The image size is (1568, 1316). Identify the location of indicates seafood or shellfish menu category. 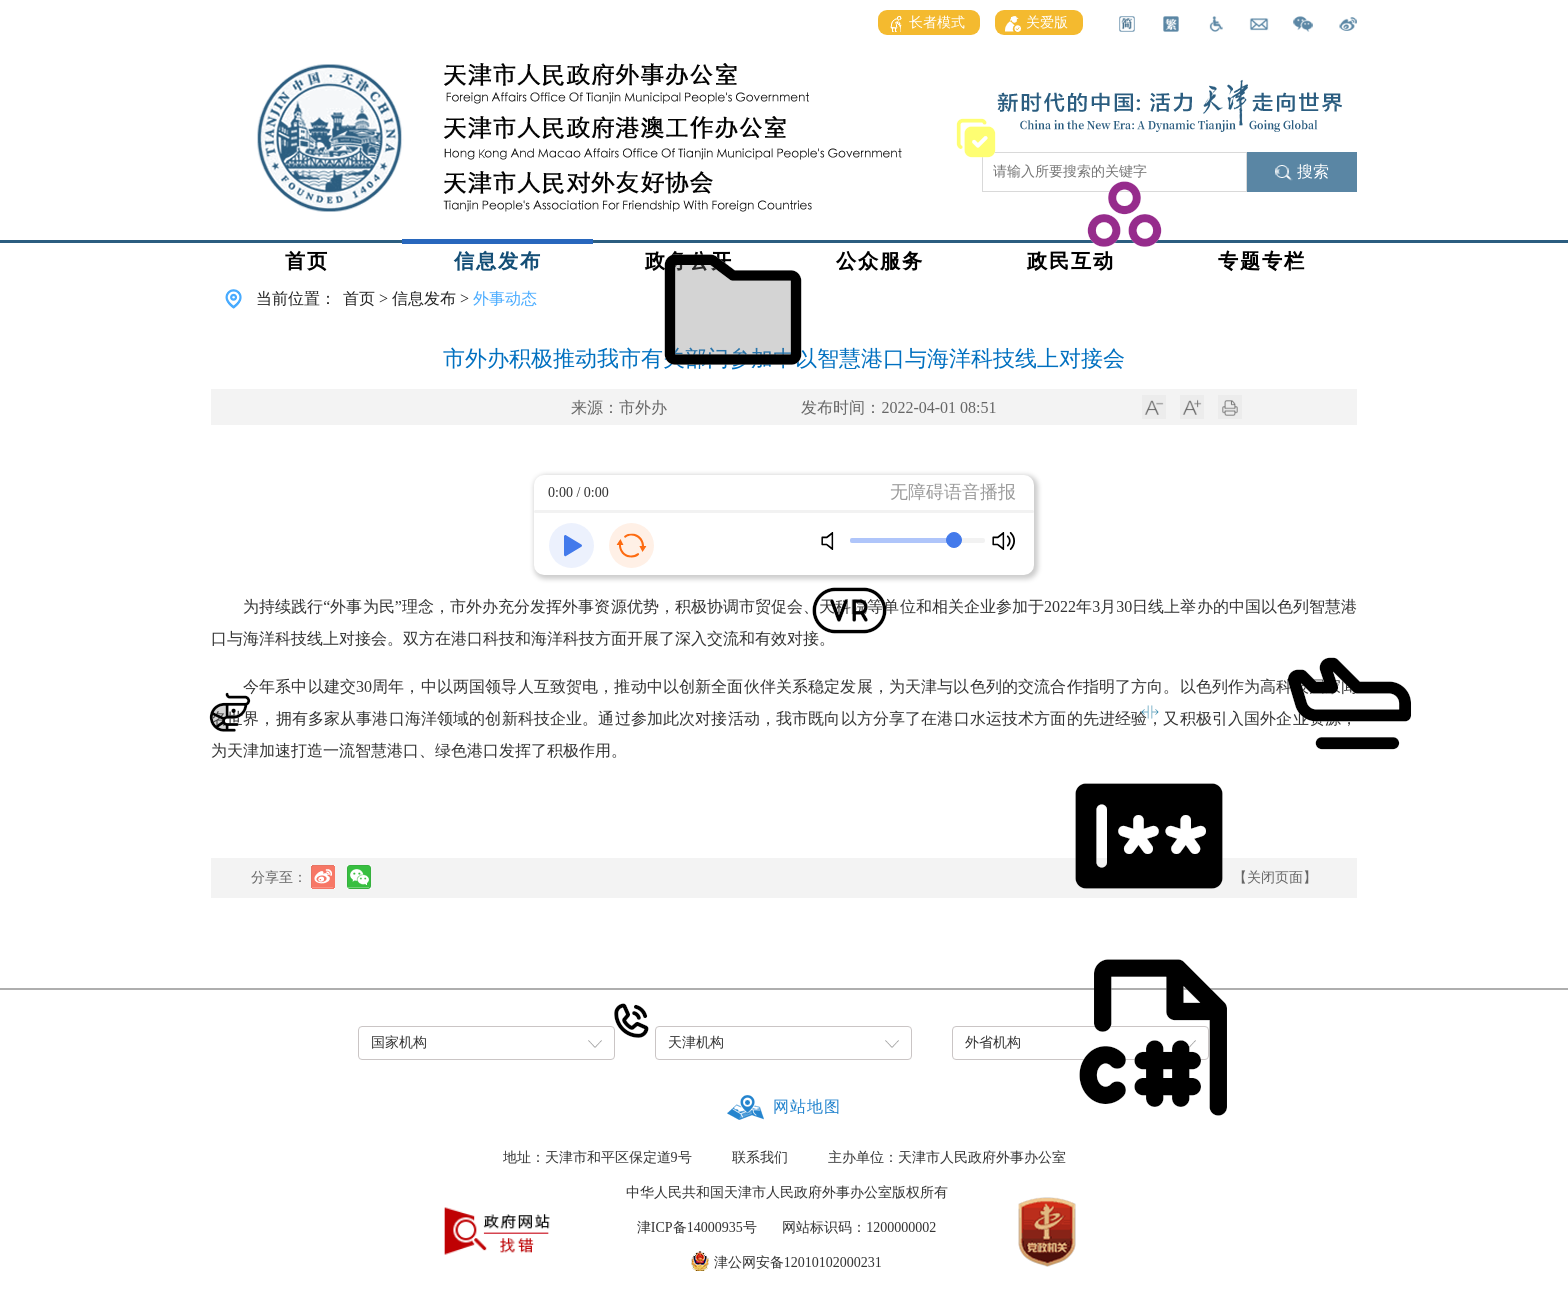
(230, 713).